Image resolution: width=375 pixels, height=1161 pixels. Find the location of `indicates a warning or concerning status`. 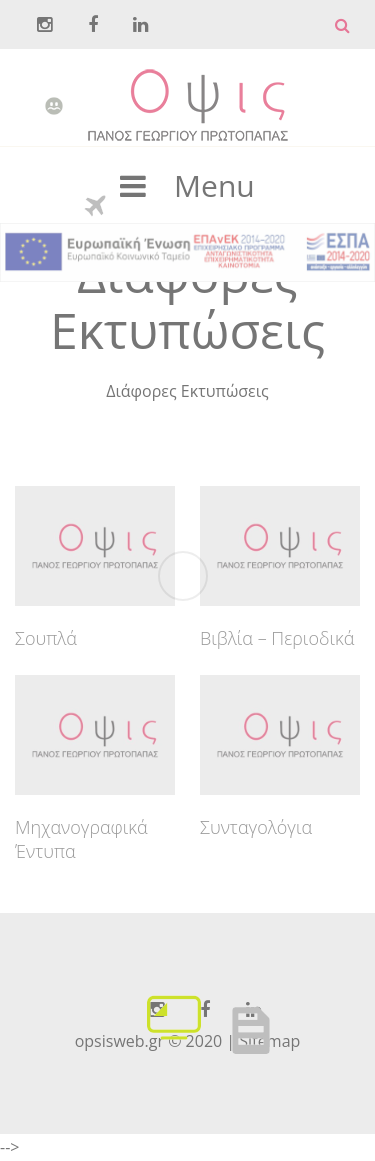

indicates a warning or concerning status is located at coordinates (54, 106).